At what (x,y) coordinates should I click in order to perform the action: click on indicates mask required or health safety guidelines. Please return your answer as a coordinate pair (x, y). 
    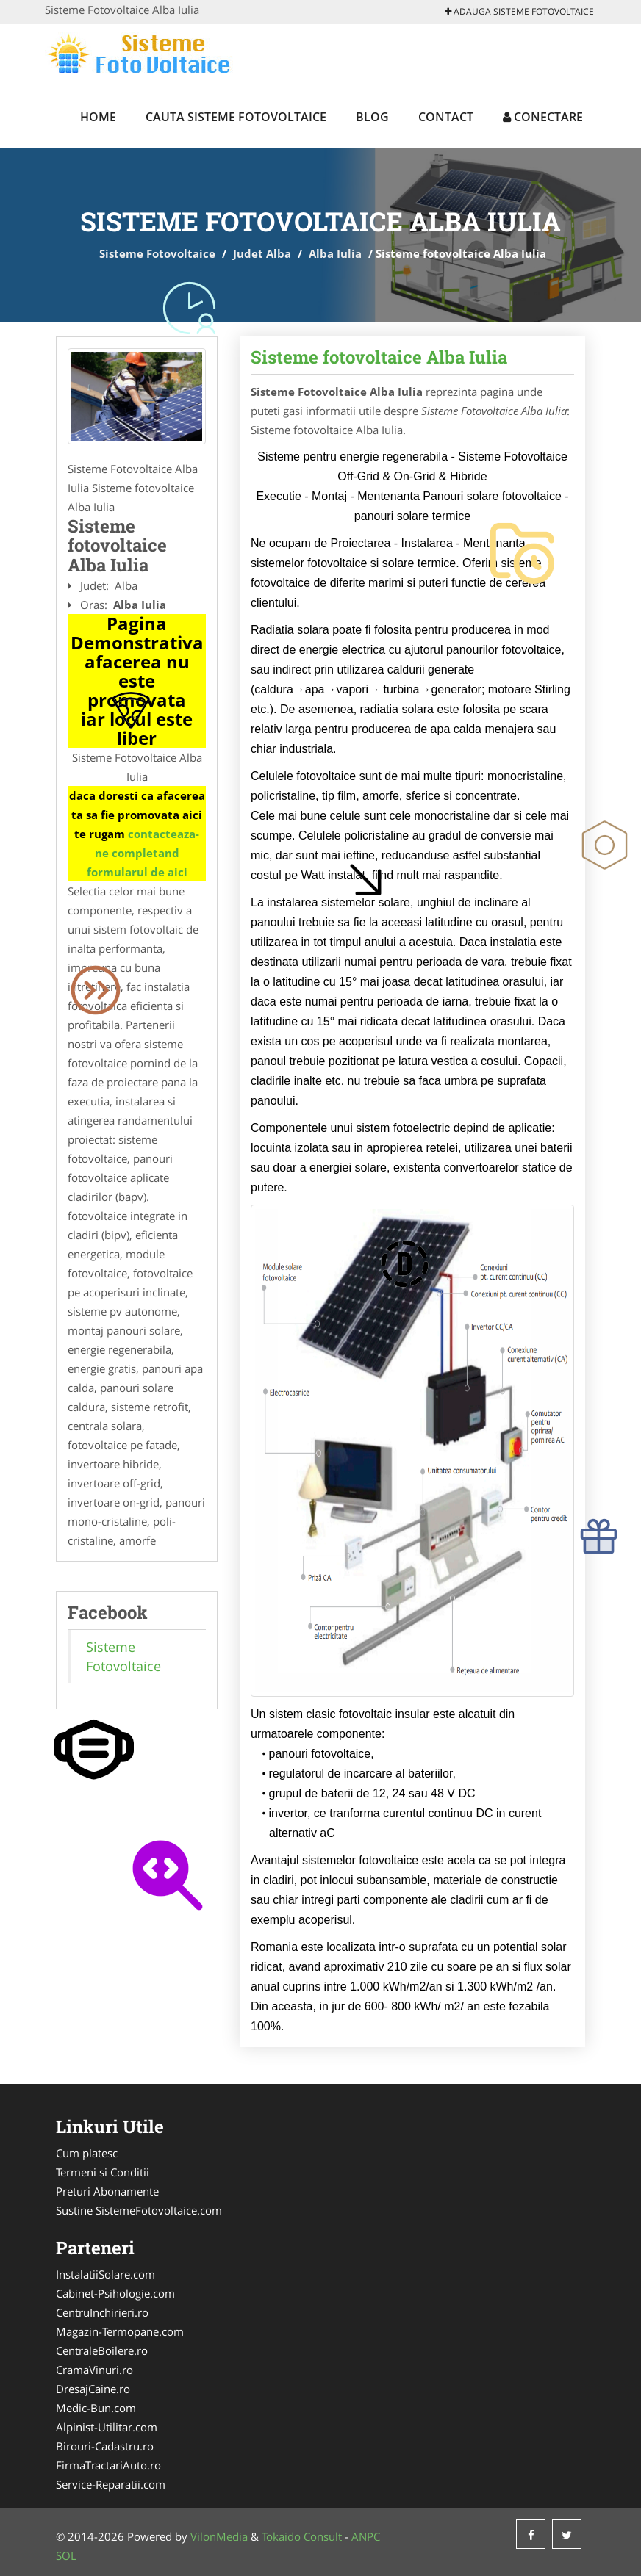
    Looking at the image, I should click on (93, 1750).